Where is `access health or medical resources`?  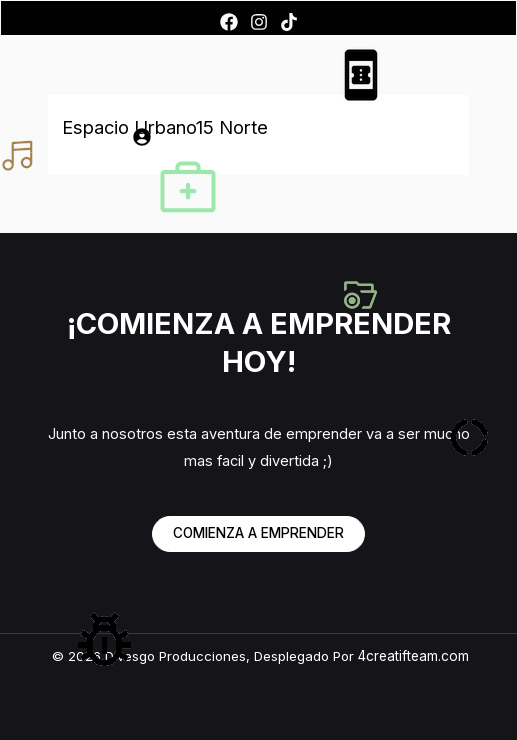 access health or medical resources is located at coordinates (188, 189).